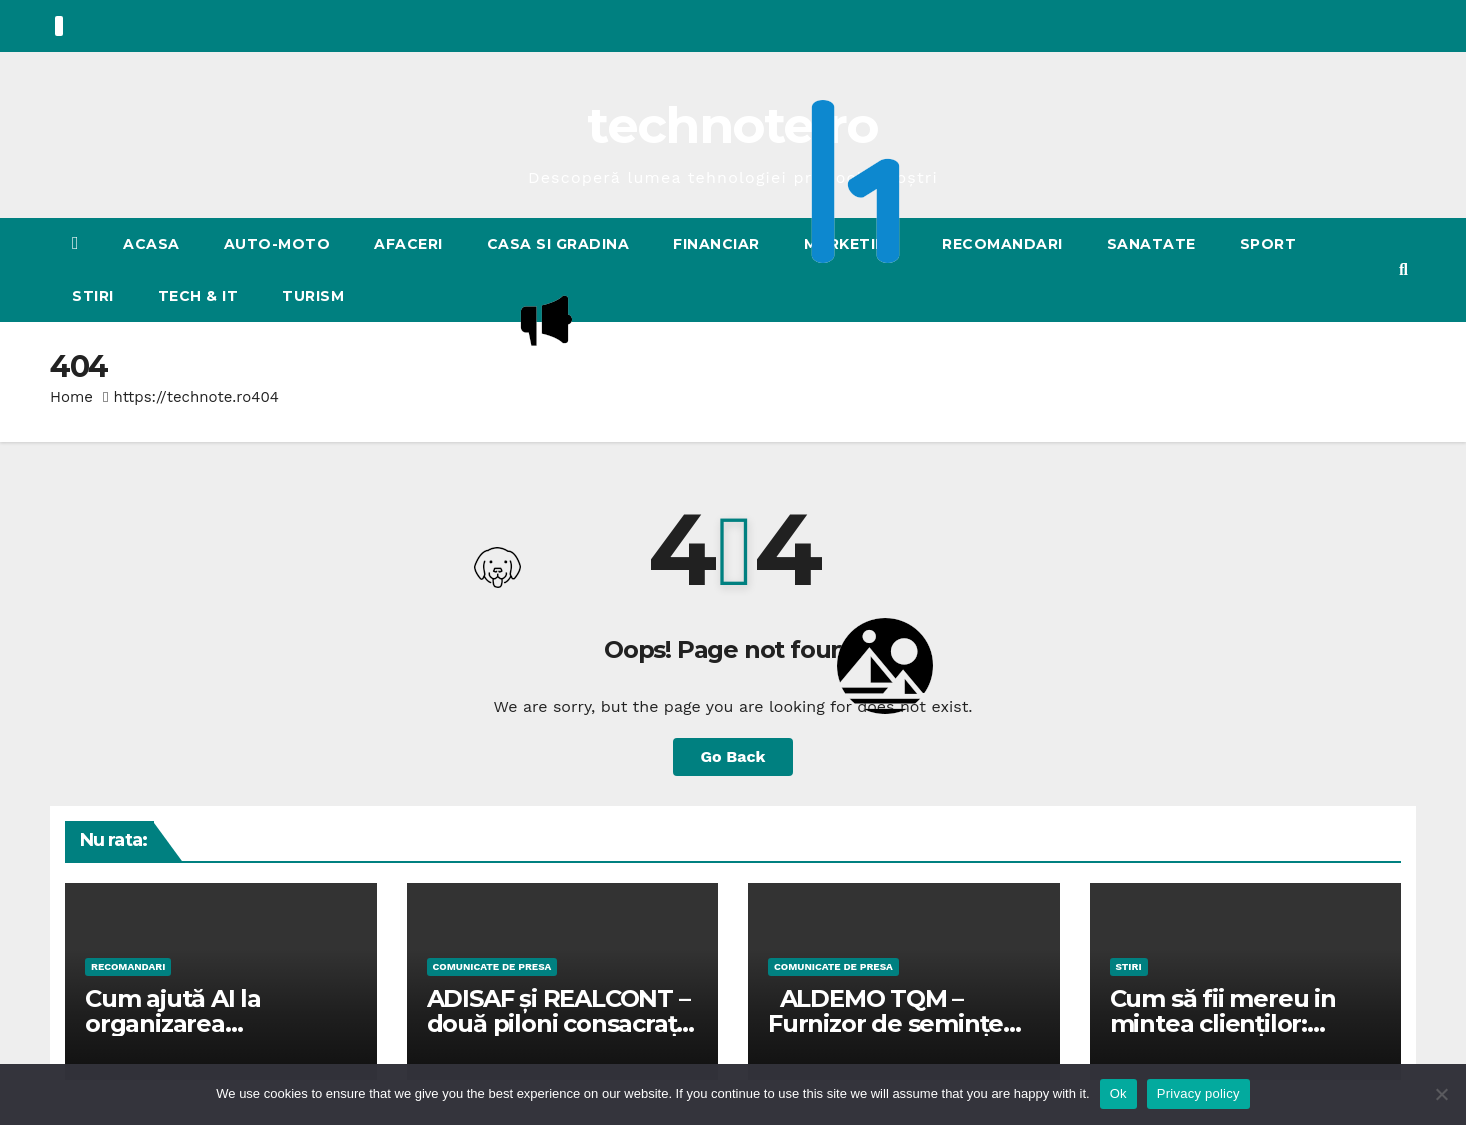 This screenshot has height=1125, width=1466. What do you see at coordinates (497, 567) in the screenshot?
I see `open bruno API client` at bounding box center [497, 567].